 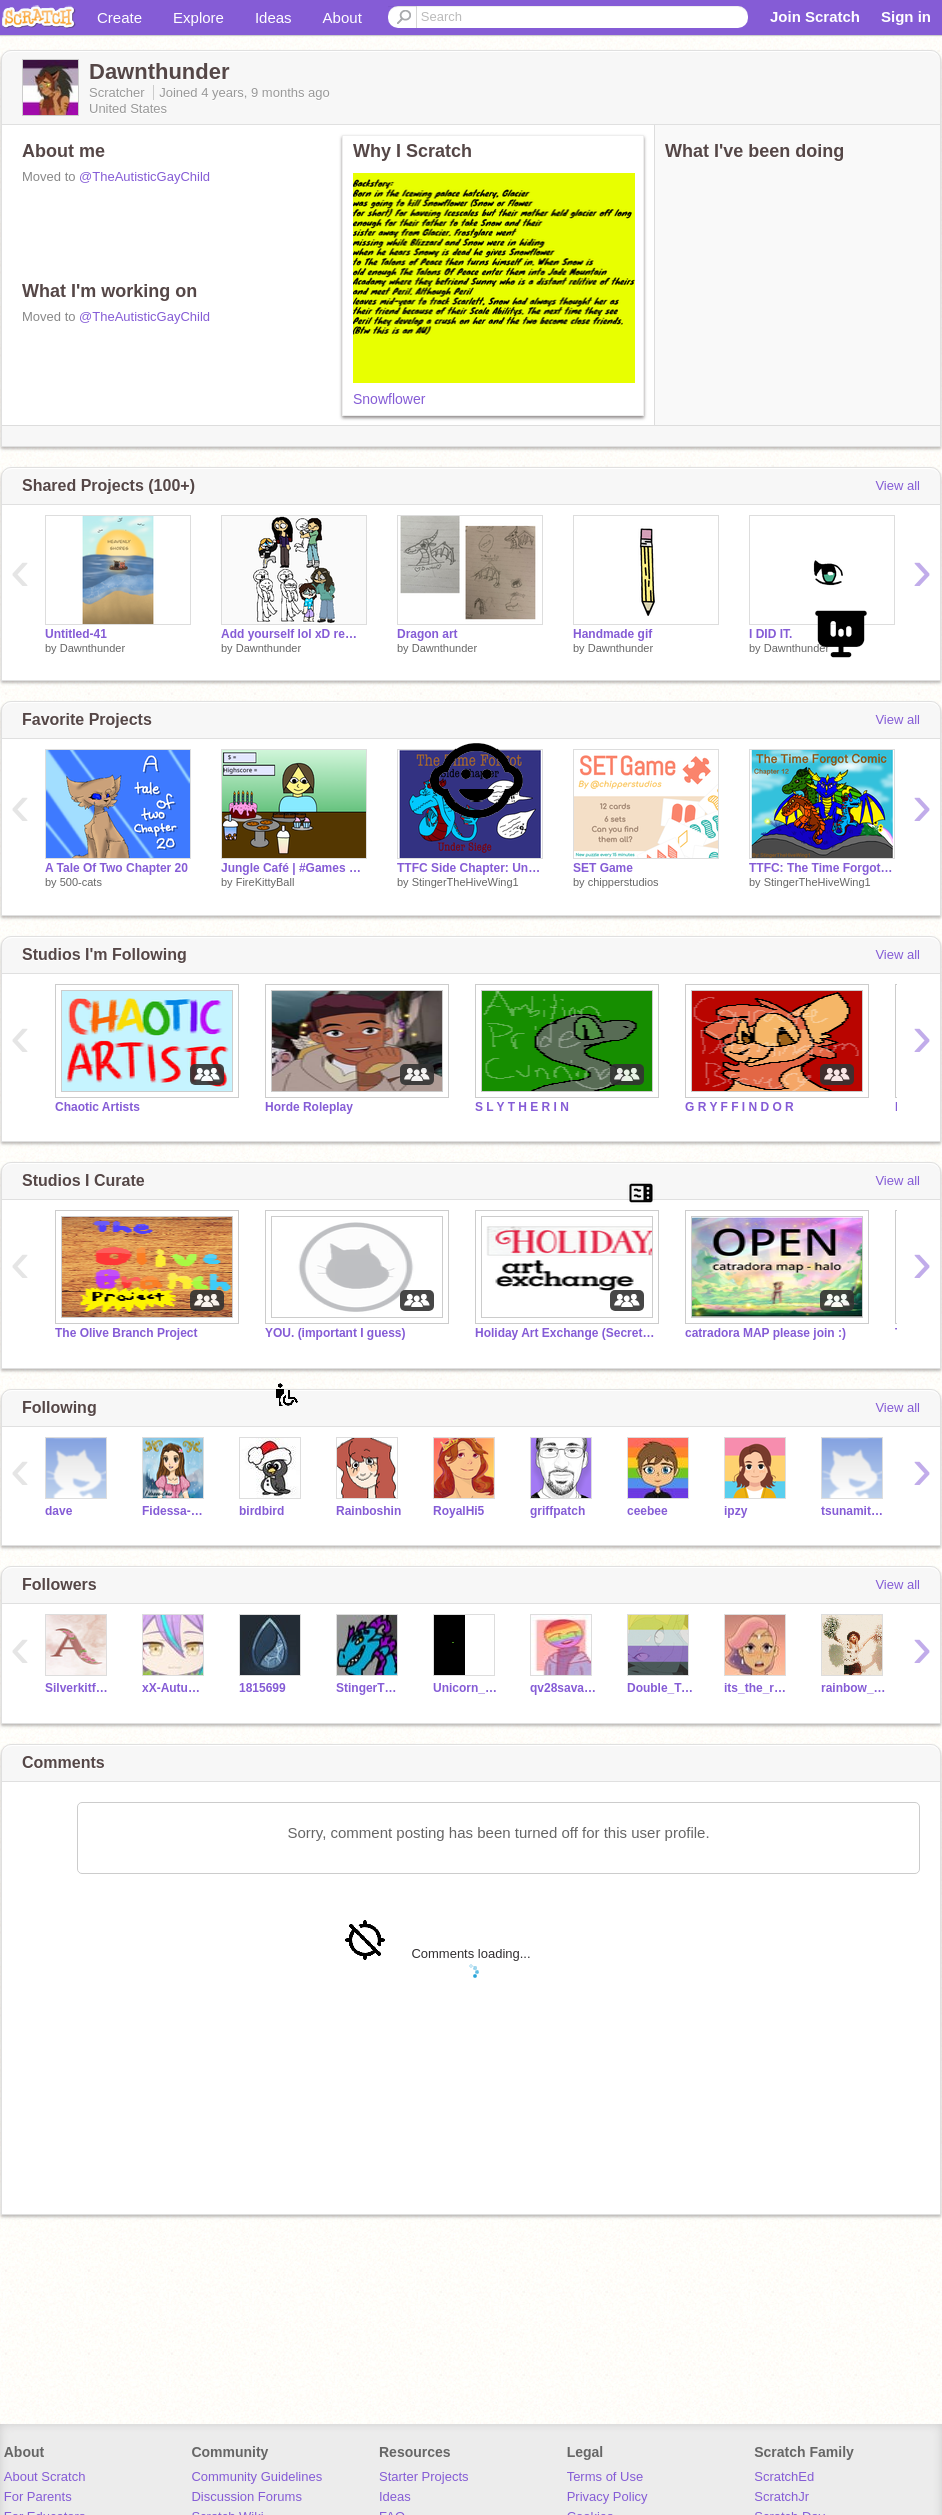 I want to click on view presentation analytics, so click(x=841, y=634).